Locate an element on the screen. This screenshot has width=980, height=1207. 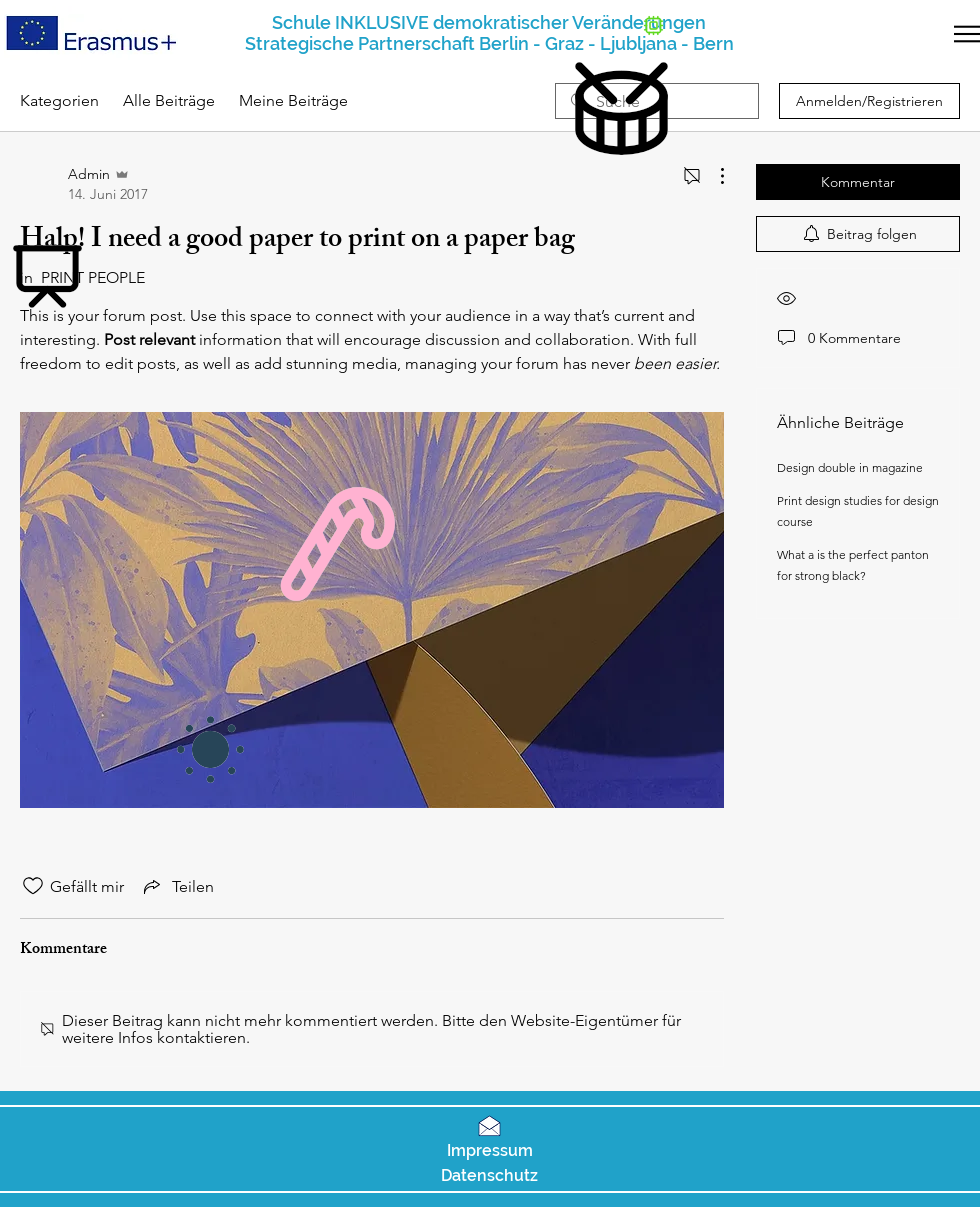
access music or audio tools is located at coordinates (621, 108).